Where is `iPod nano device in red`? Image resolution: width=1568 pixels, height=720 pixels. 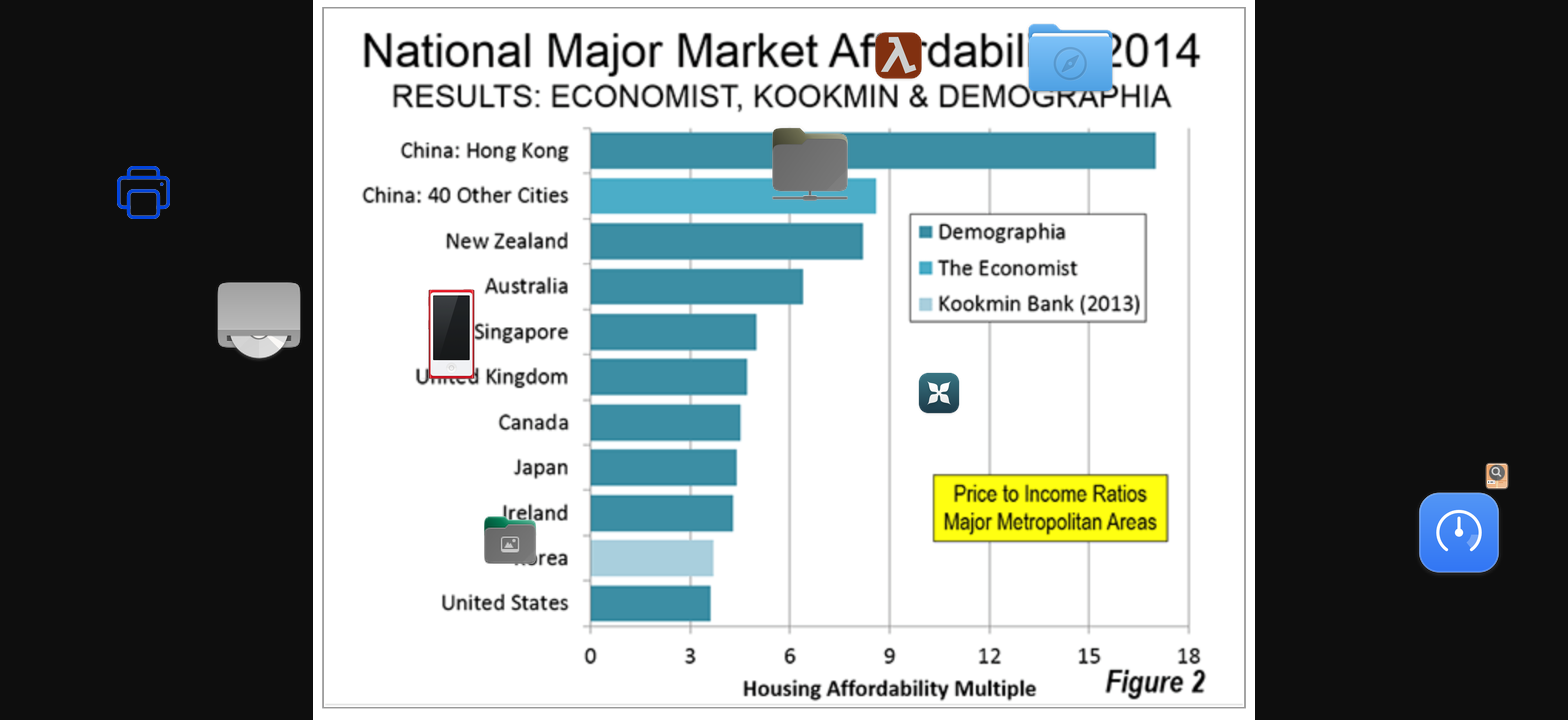 iPod nano device in red is located at coordinates (451, 334).